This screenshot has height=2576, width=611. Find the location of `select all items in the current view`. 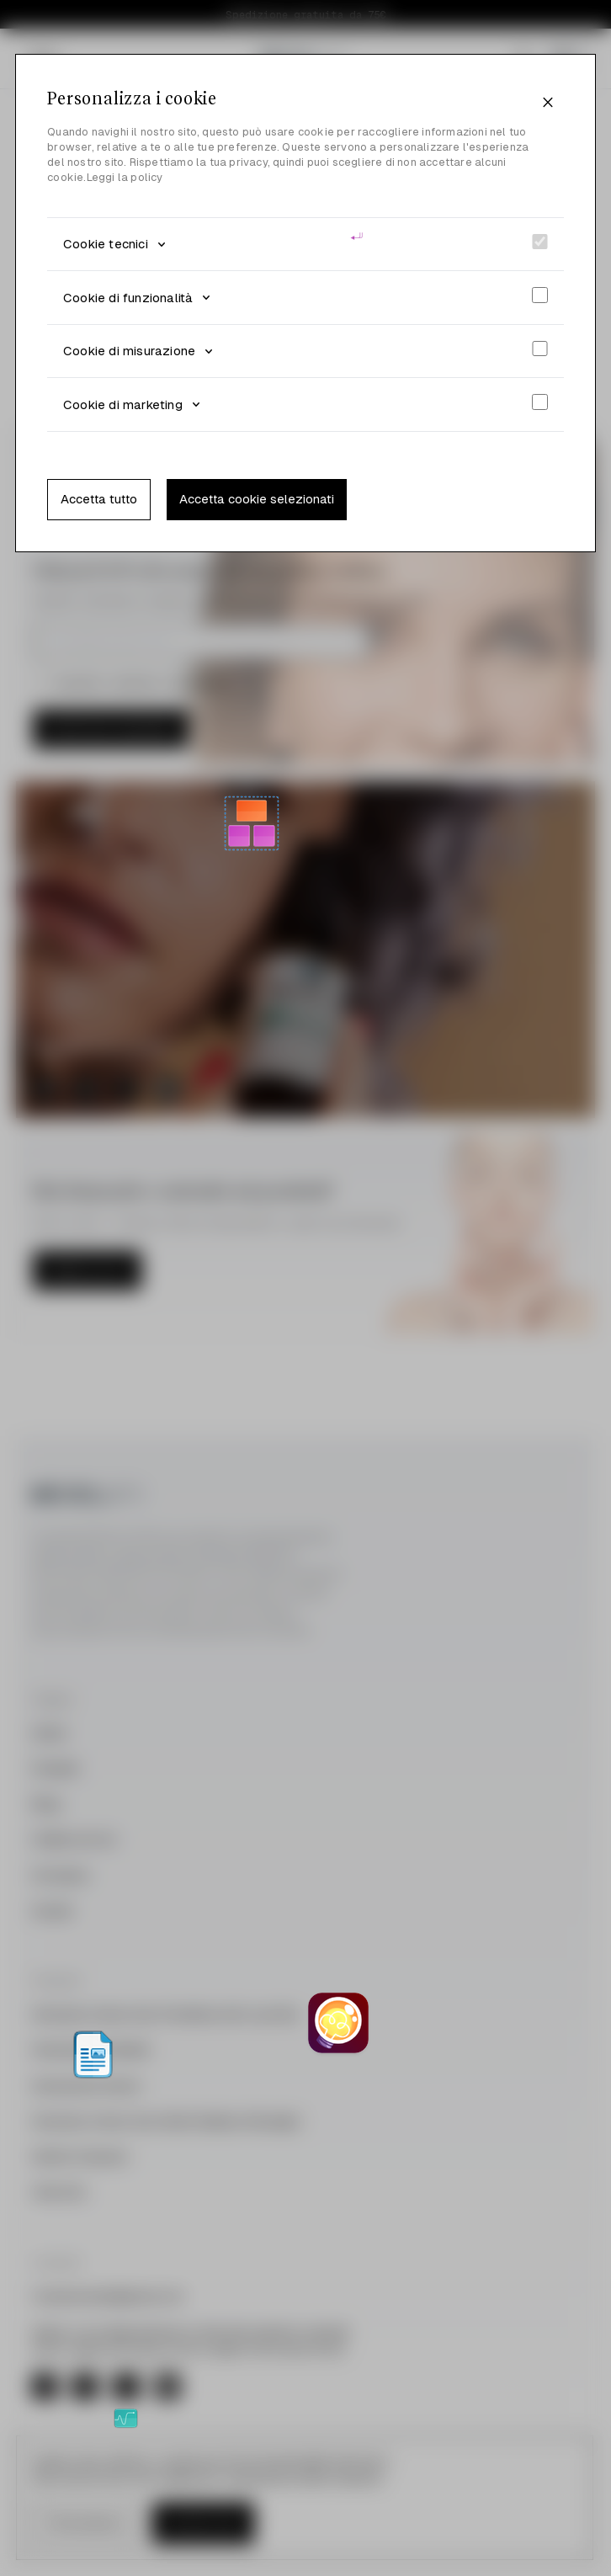

select all items in the current view is located at coordinates (252, 823).